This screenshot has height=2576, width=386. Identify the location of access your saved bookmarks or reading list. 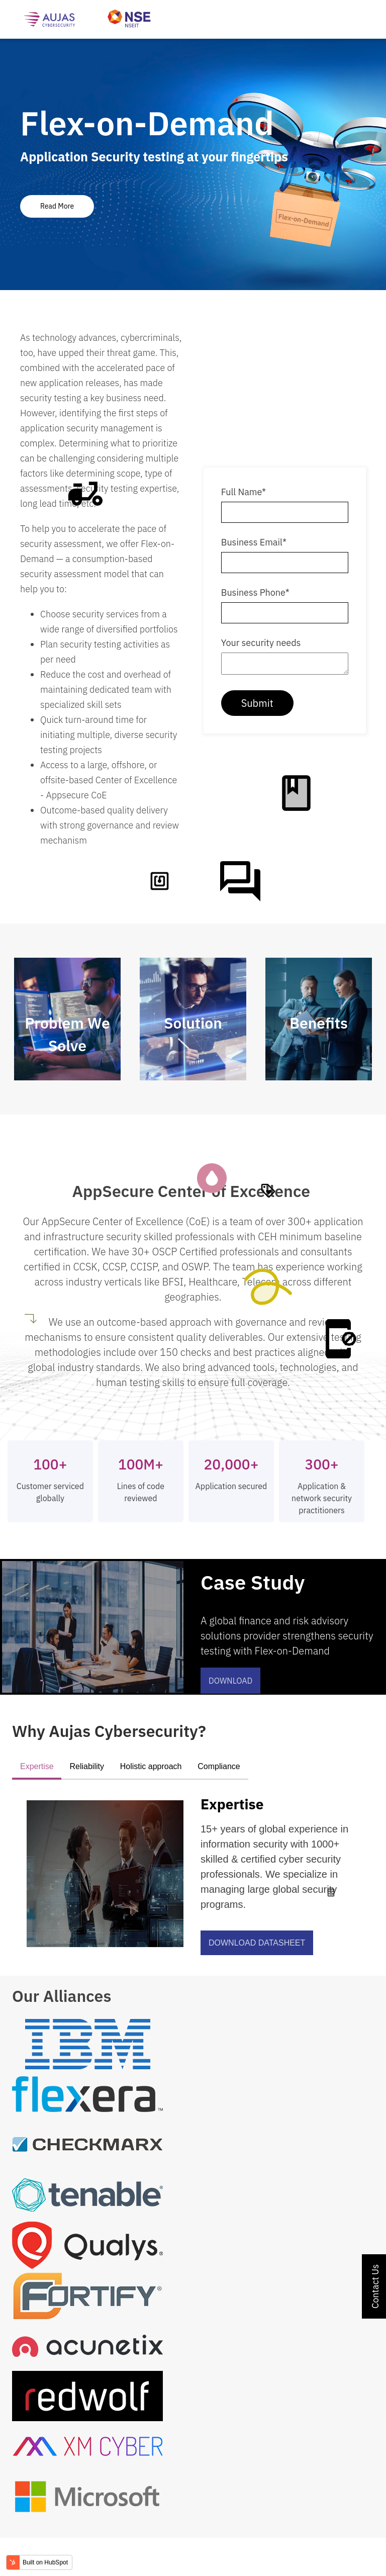
(296, 793).